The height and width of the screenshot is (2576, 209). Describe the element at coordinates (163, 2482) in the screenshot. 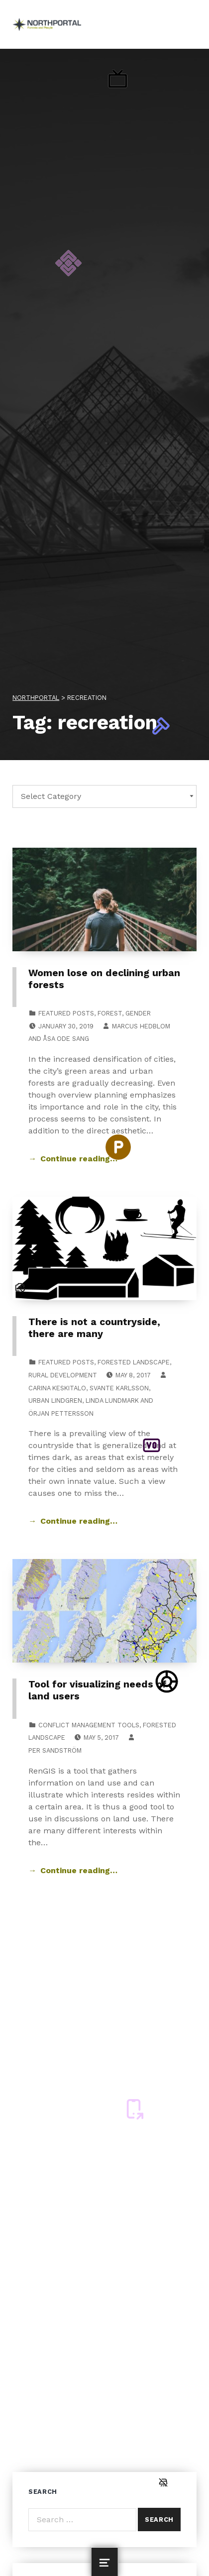

I see `do not use steam while ironing` at that location.